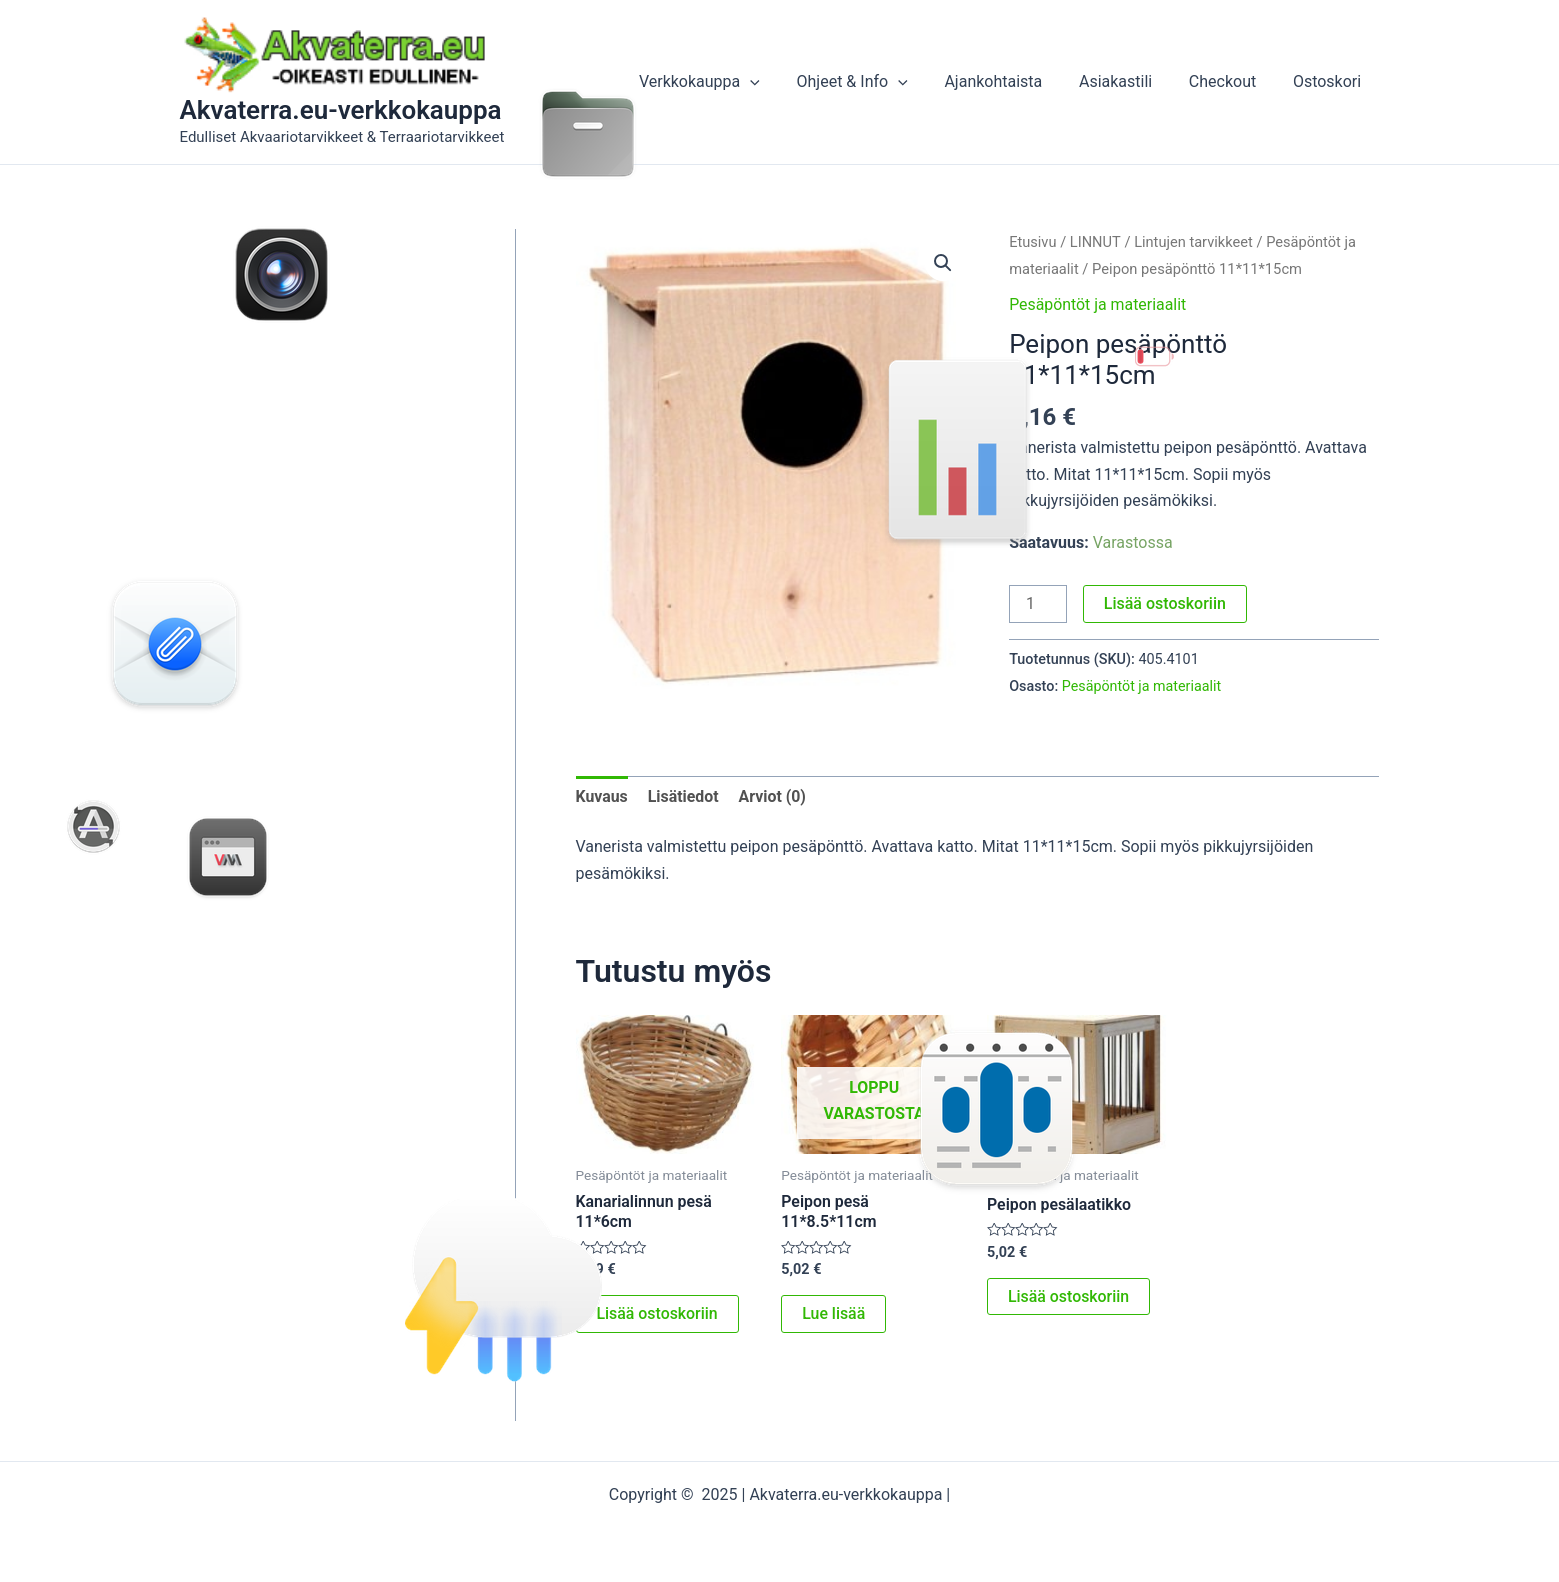 The width and height of the screenshot is (1559, 1582). What do you see at coordinates (281, 274) in the screenshot?
I see `open the camera app` at bounding box center [281, 274].